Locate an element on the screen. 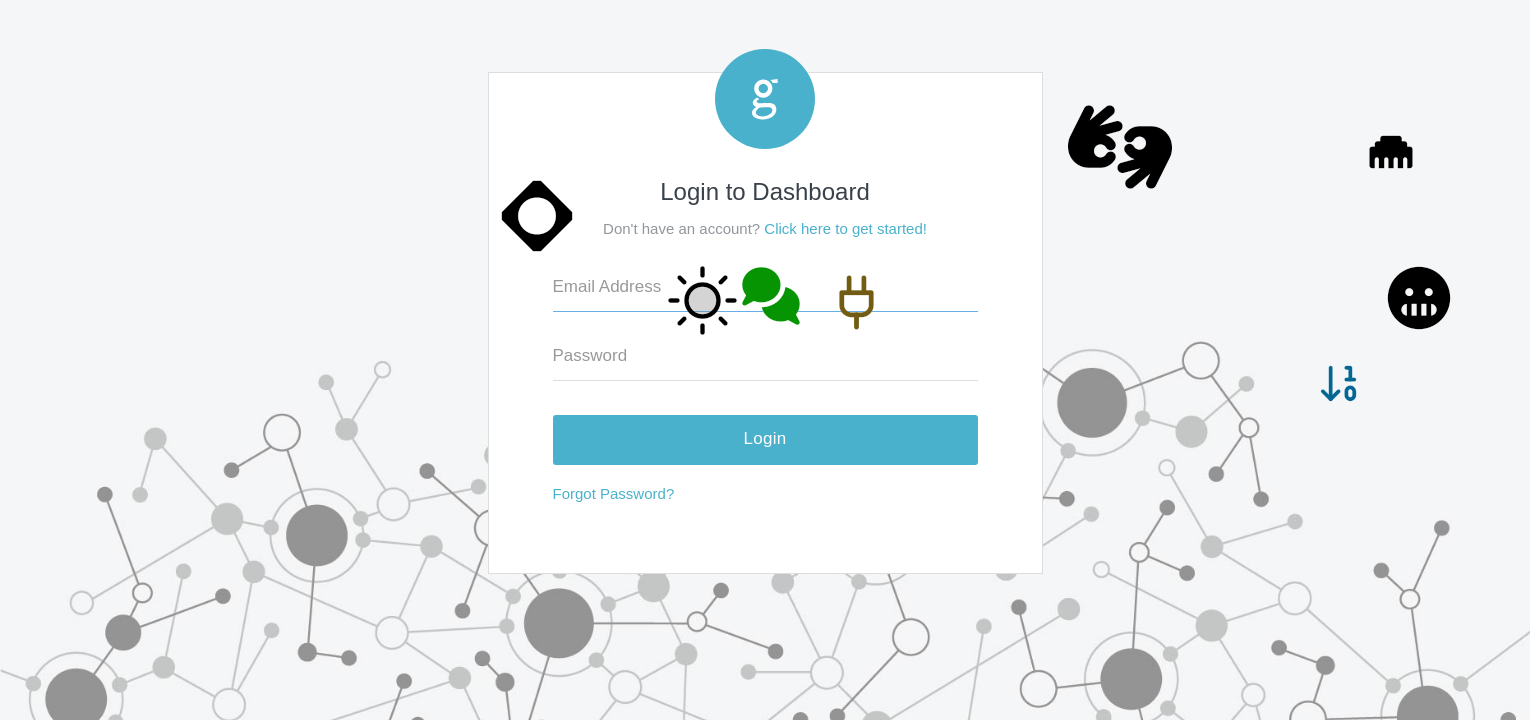  cloudsmith logo is located at coordinates (537, 216).